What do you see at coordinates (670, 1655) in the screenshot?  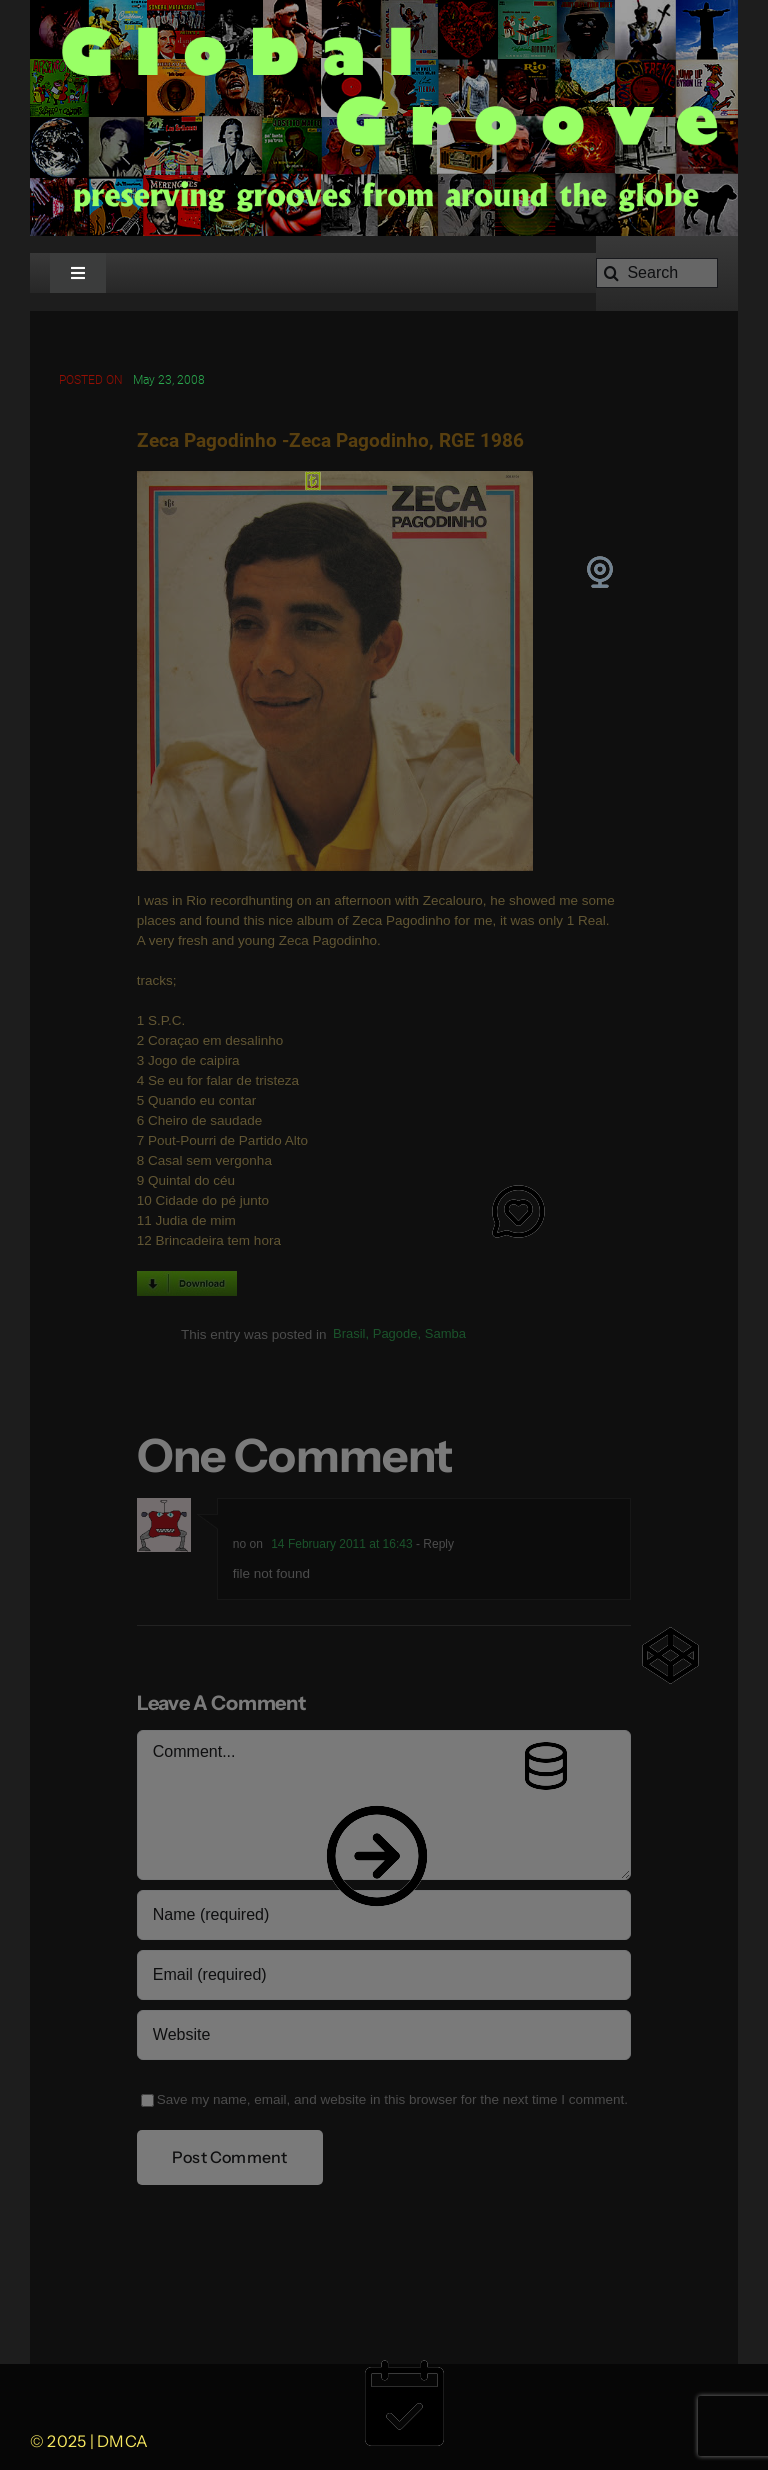 I see `open CodePen profile or project` at bounding box center [670, 1655].